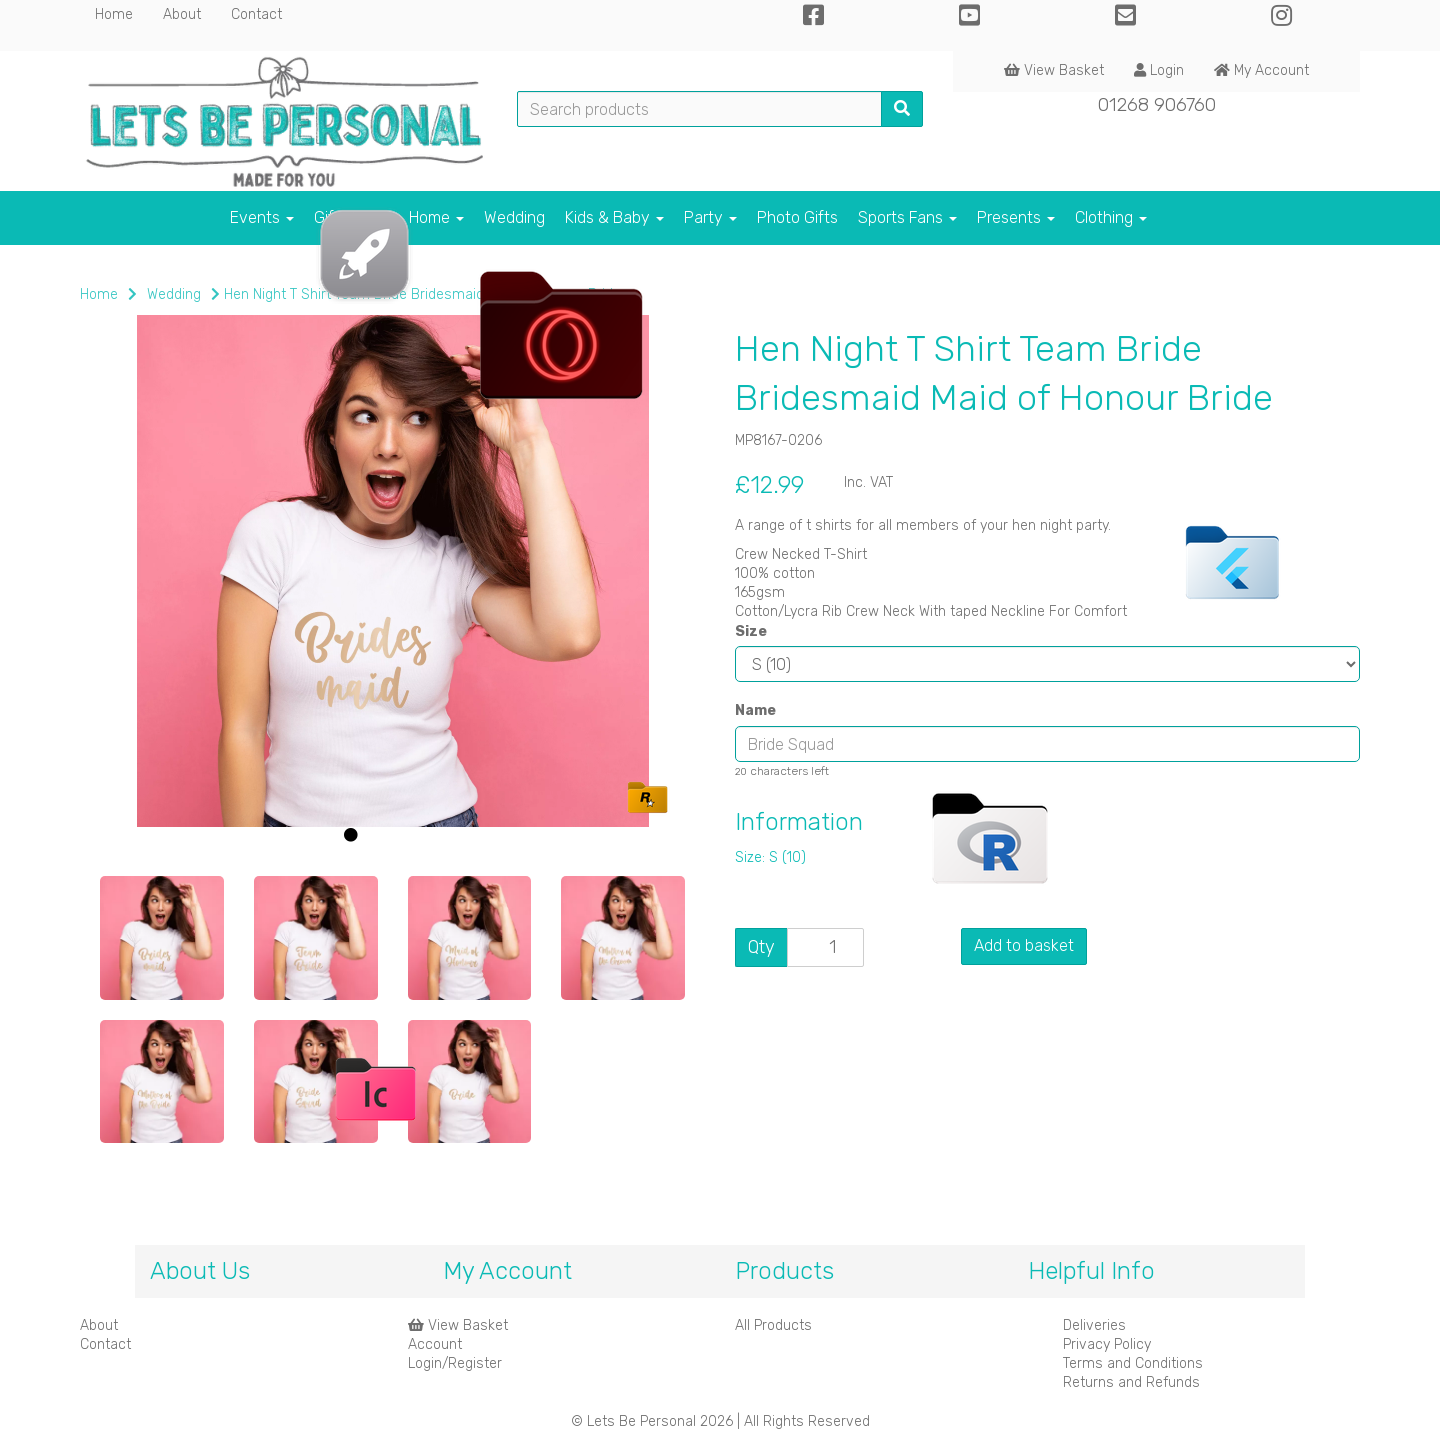  What do you see at coordinates (647, 798) in the screenshot?
I see `folder containing Rockstar Games files or installations` at bounding box center [647, 798].